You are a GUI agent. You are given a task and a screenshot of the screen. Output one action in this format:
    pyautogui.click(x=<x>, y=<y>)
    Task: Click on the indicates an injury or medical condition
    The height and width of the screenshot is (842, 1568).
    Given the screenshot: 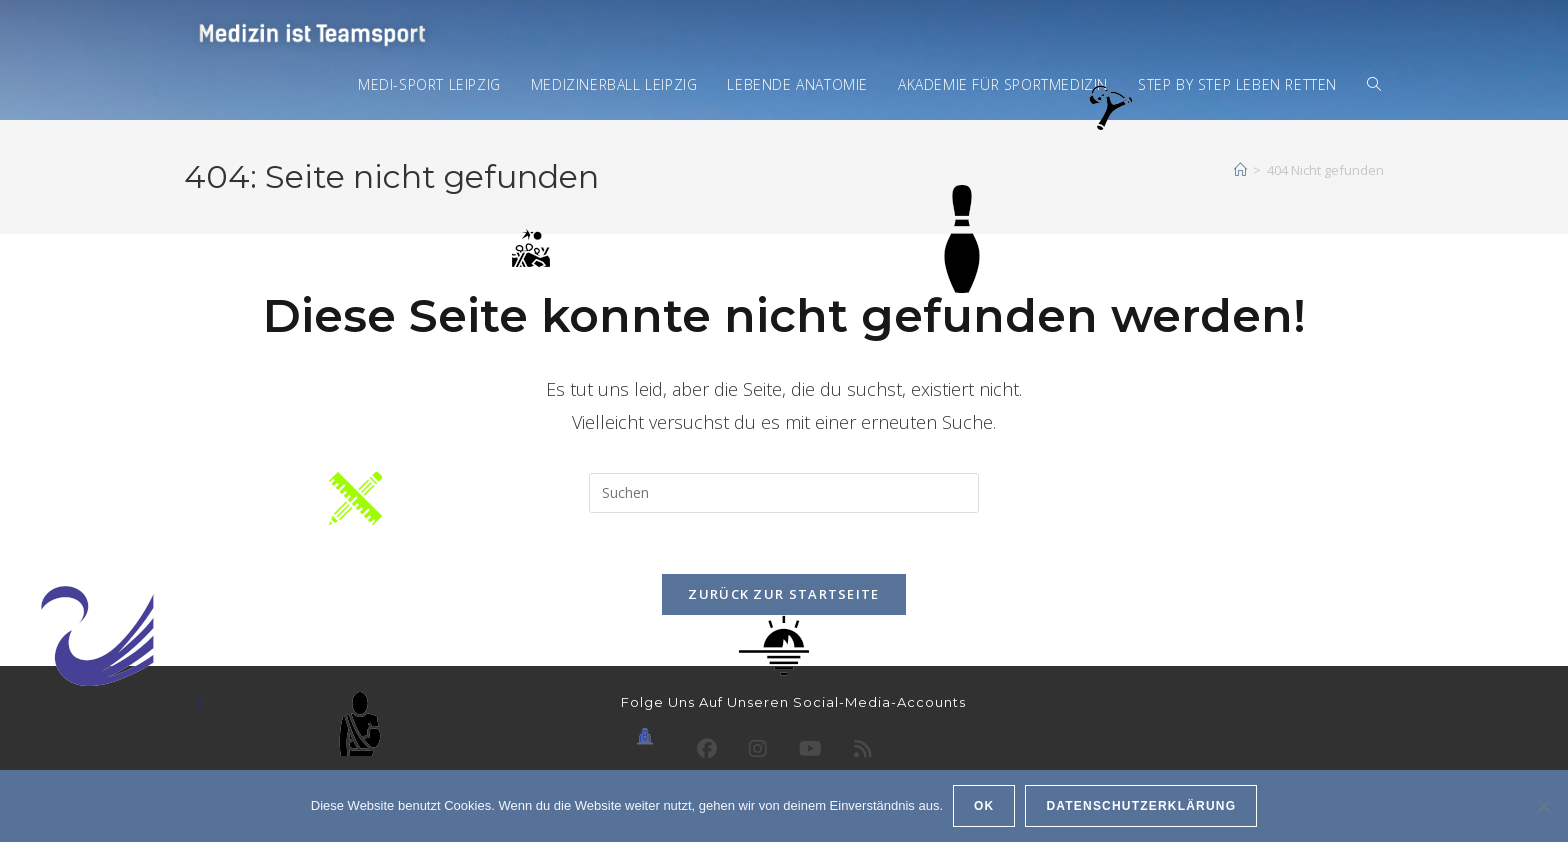 What is the action you would take?
    pyautogui.click(x=360, y=724)
    